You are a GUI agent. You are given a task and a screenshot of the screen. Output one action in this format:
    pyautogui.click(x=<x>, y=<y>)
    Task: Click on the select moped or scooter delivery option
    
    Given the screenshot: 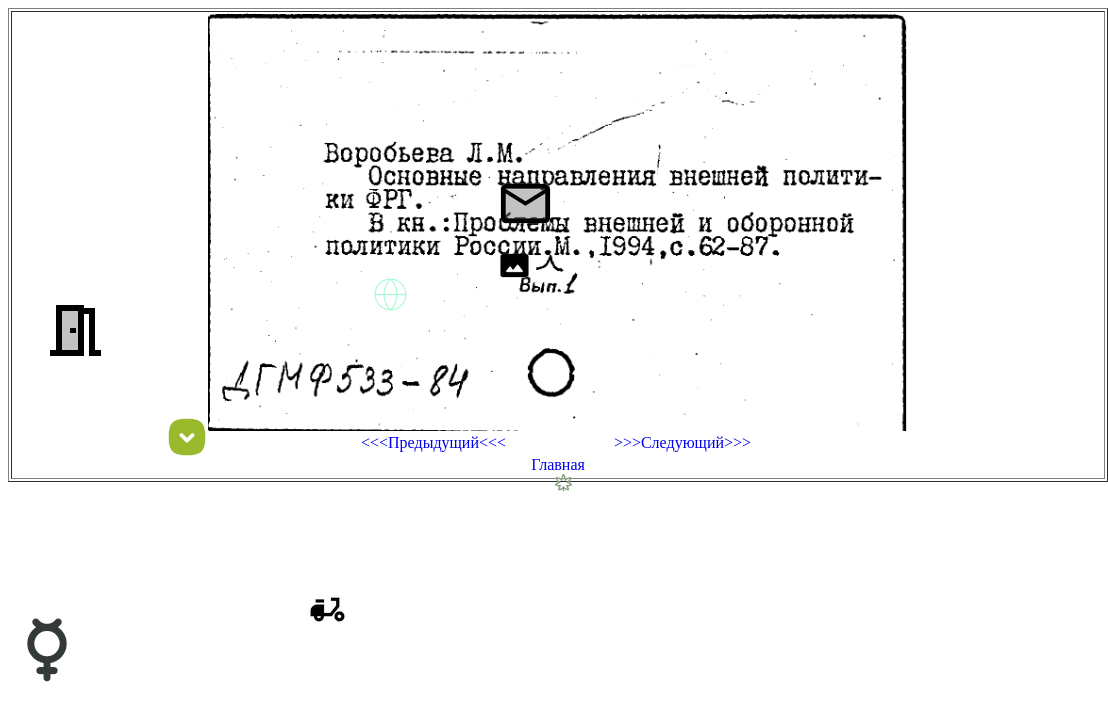 What is the action you would take?
    pyautogui.click(x=327, y=609)
    